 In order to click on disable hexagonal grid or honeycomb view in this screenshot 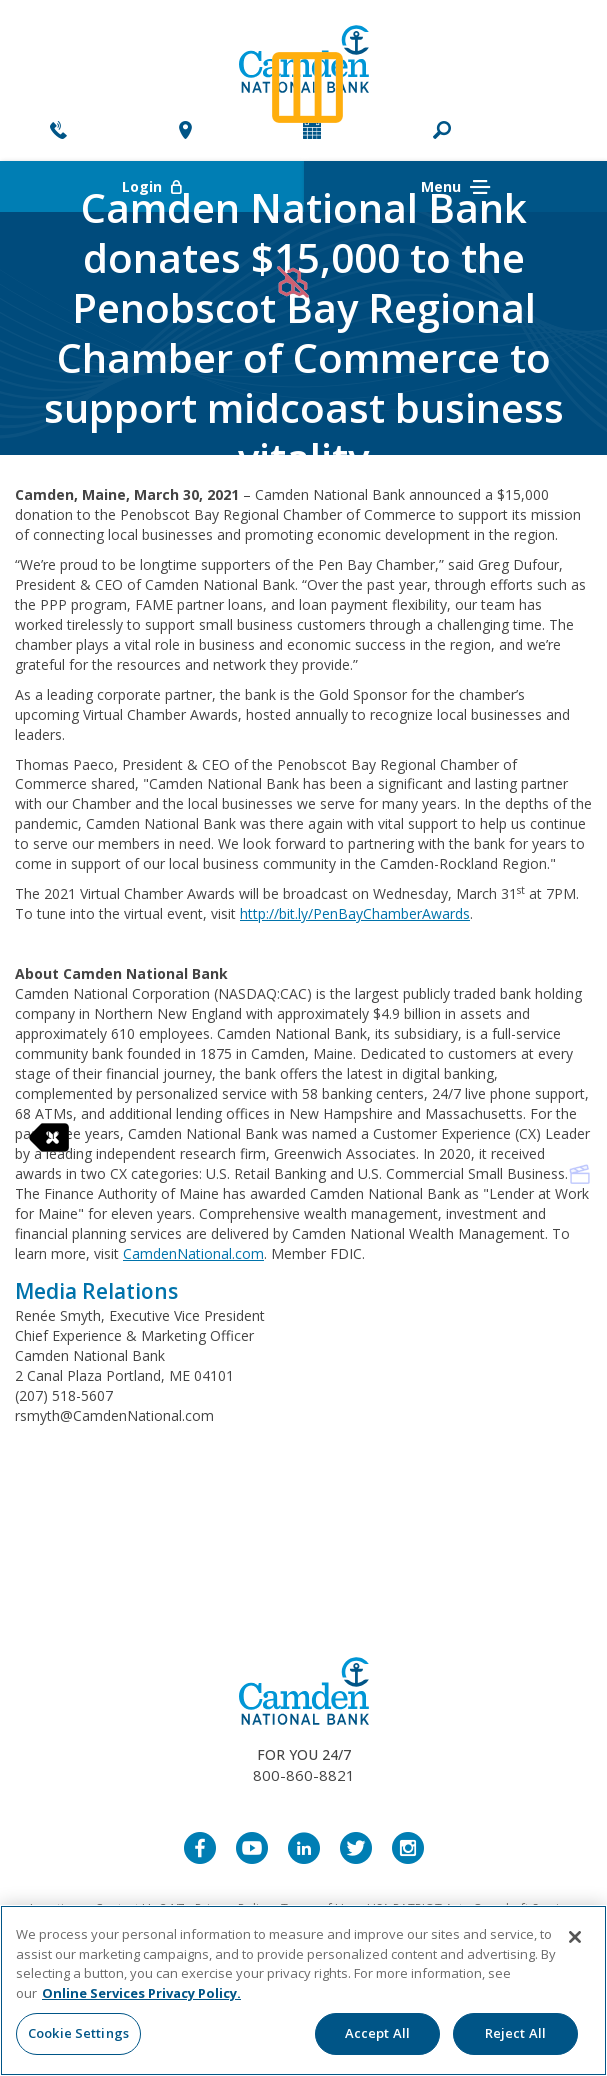, I will do `click(293, 282)`.